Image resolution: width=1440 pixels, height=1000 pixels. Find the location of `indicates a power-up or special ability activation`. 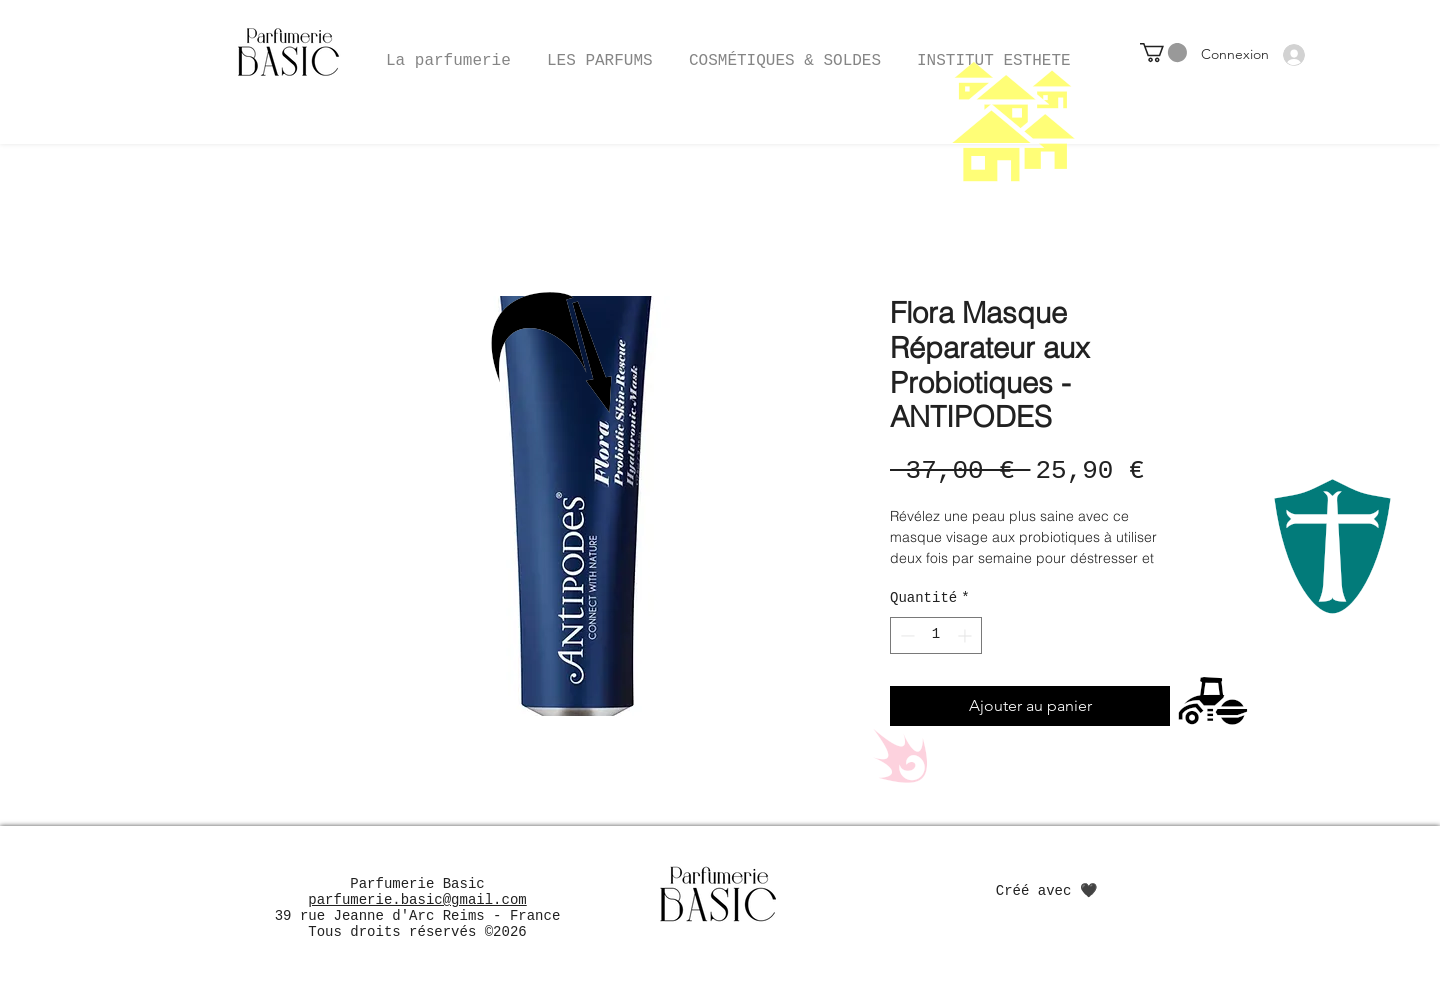

indicates a power-up or special ability activation is located at coordinates (900, 756).